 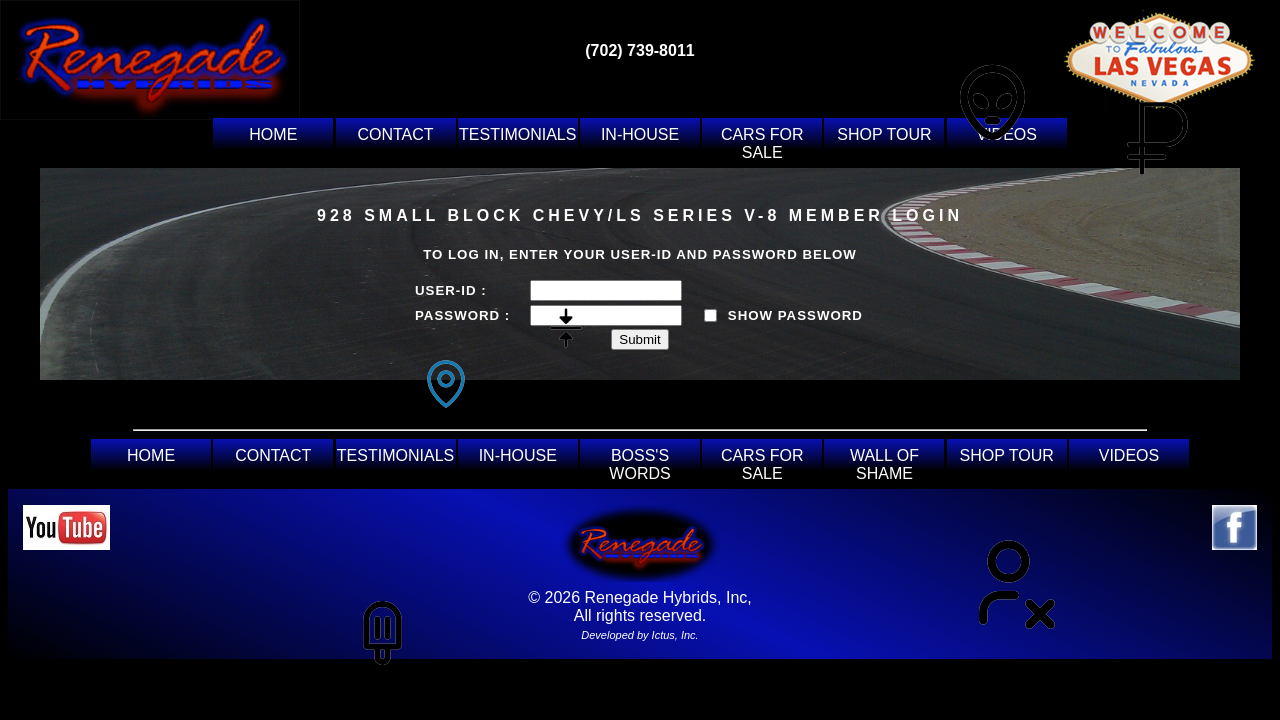 What do you see at coordinates (382, 632) in the screenshot?
I see `indicates frozen treats or ice cream category` at bounding box center [382, 632].